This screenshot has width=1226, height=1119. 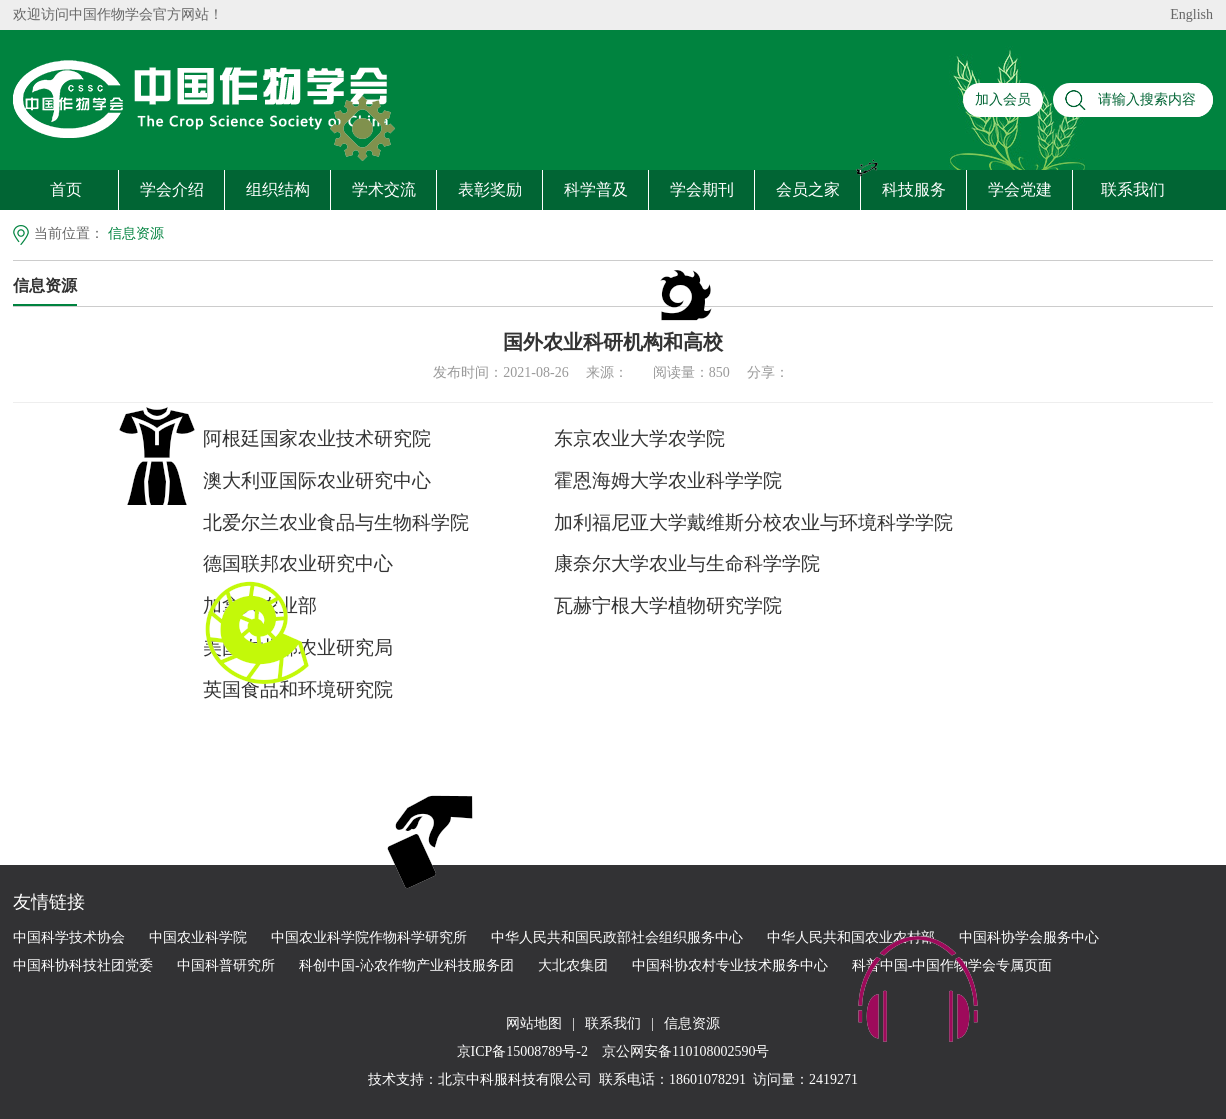 What do you see at coordinates (686, 295) in the screenshot?
I see `represents a nature or plant-based ability in a game` at bounding box center [686, 295].